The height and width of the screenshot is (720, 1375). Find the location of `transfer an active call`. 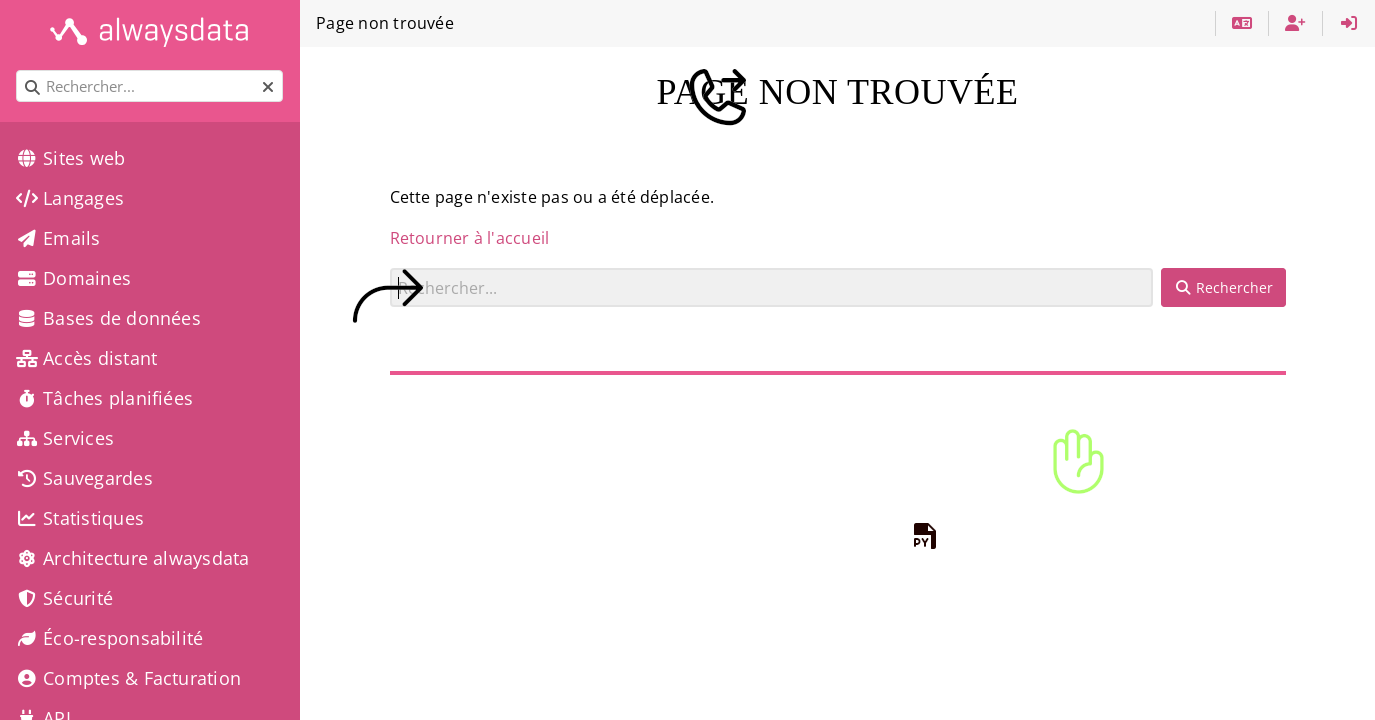

transfer an active call is located at coordinates (719, 96).